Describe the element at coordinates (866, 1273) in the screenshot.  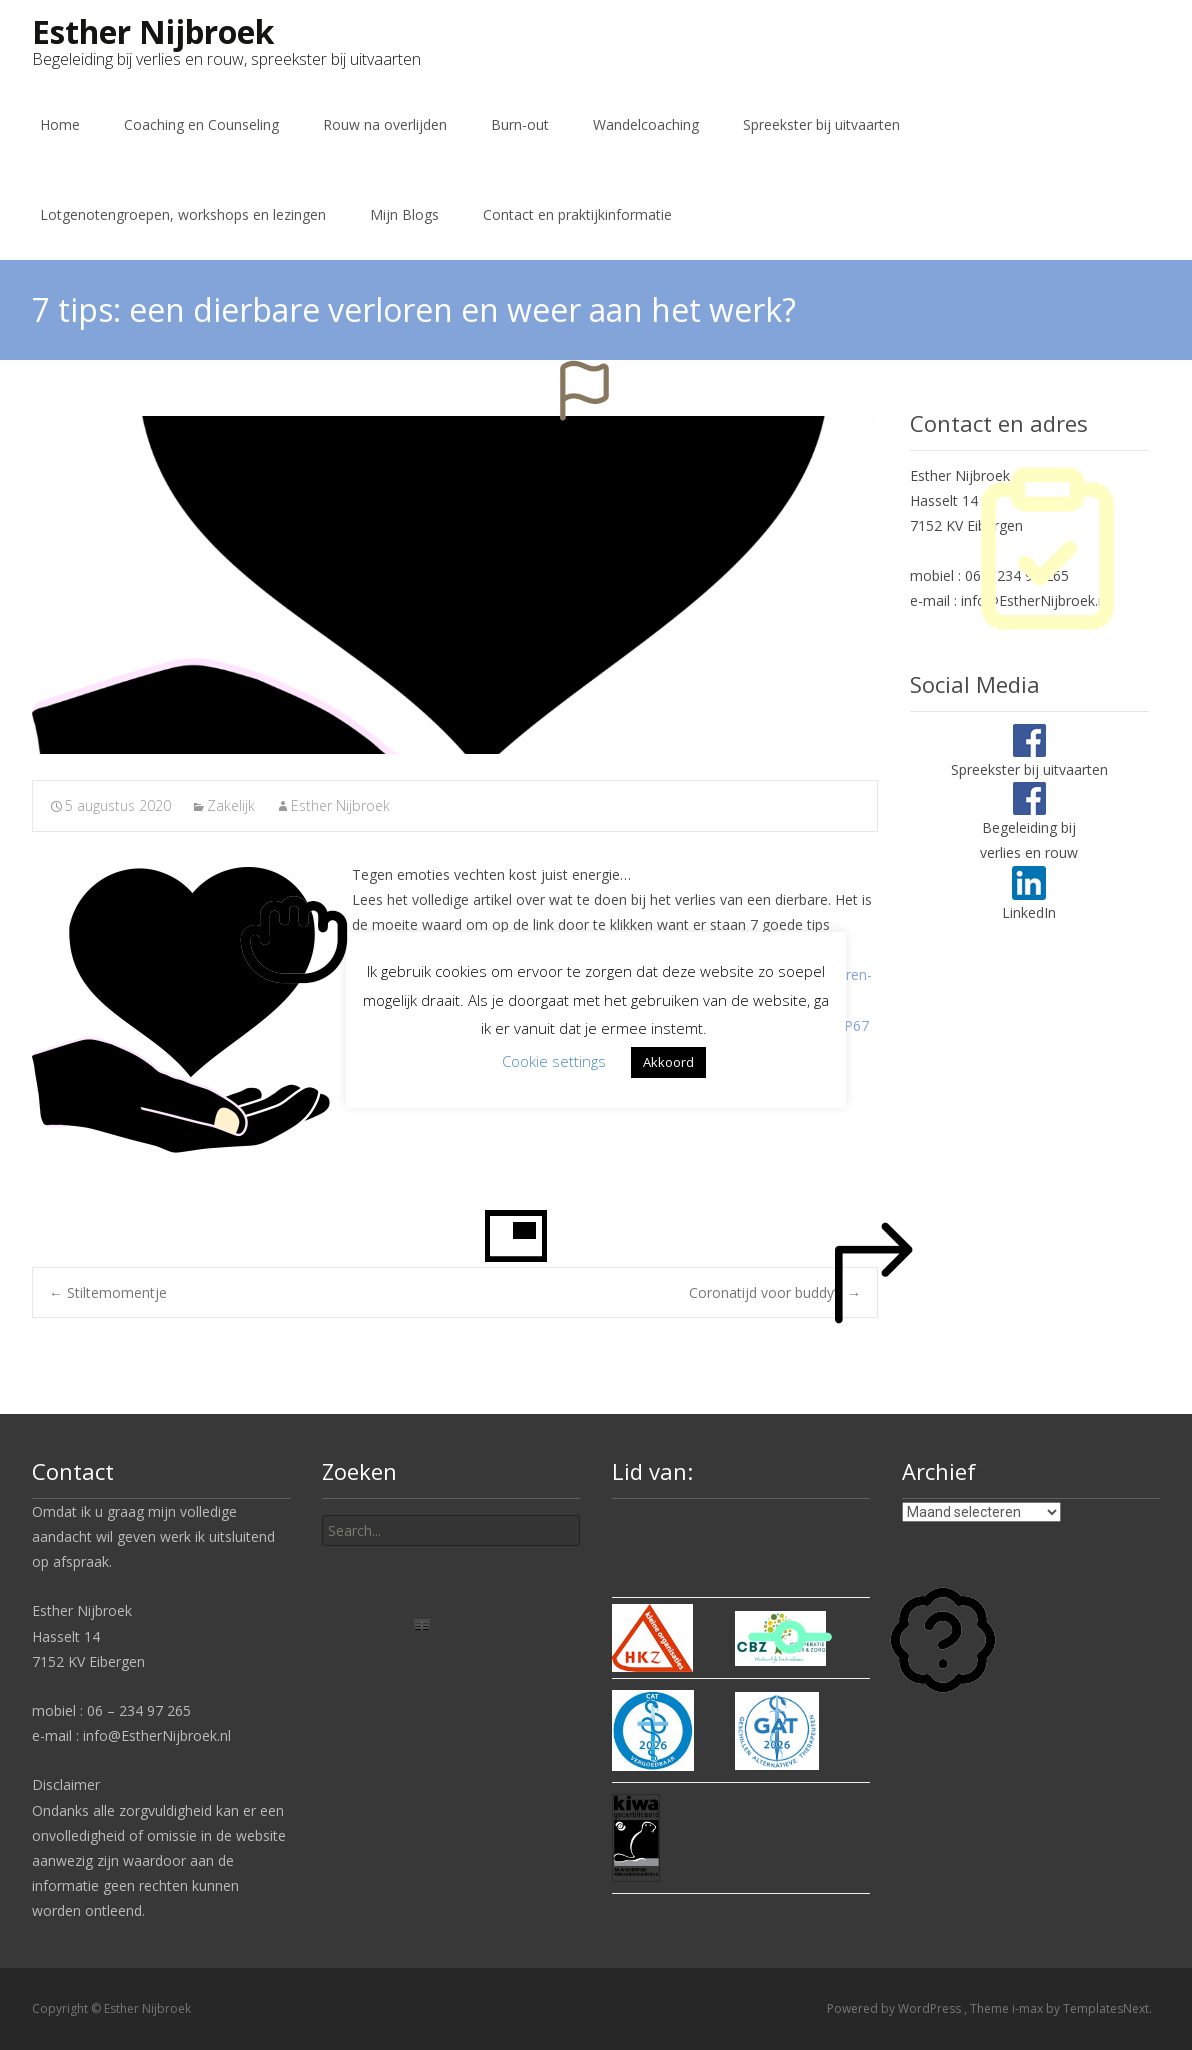
I see `forward or share content` at that location.